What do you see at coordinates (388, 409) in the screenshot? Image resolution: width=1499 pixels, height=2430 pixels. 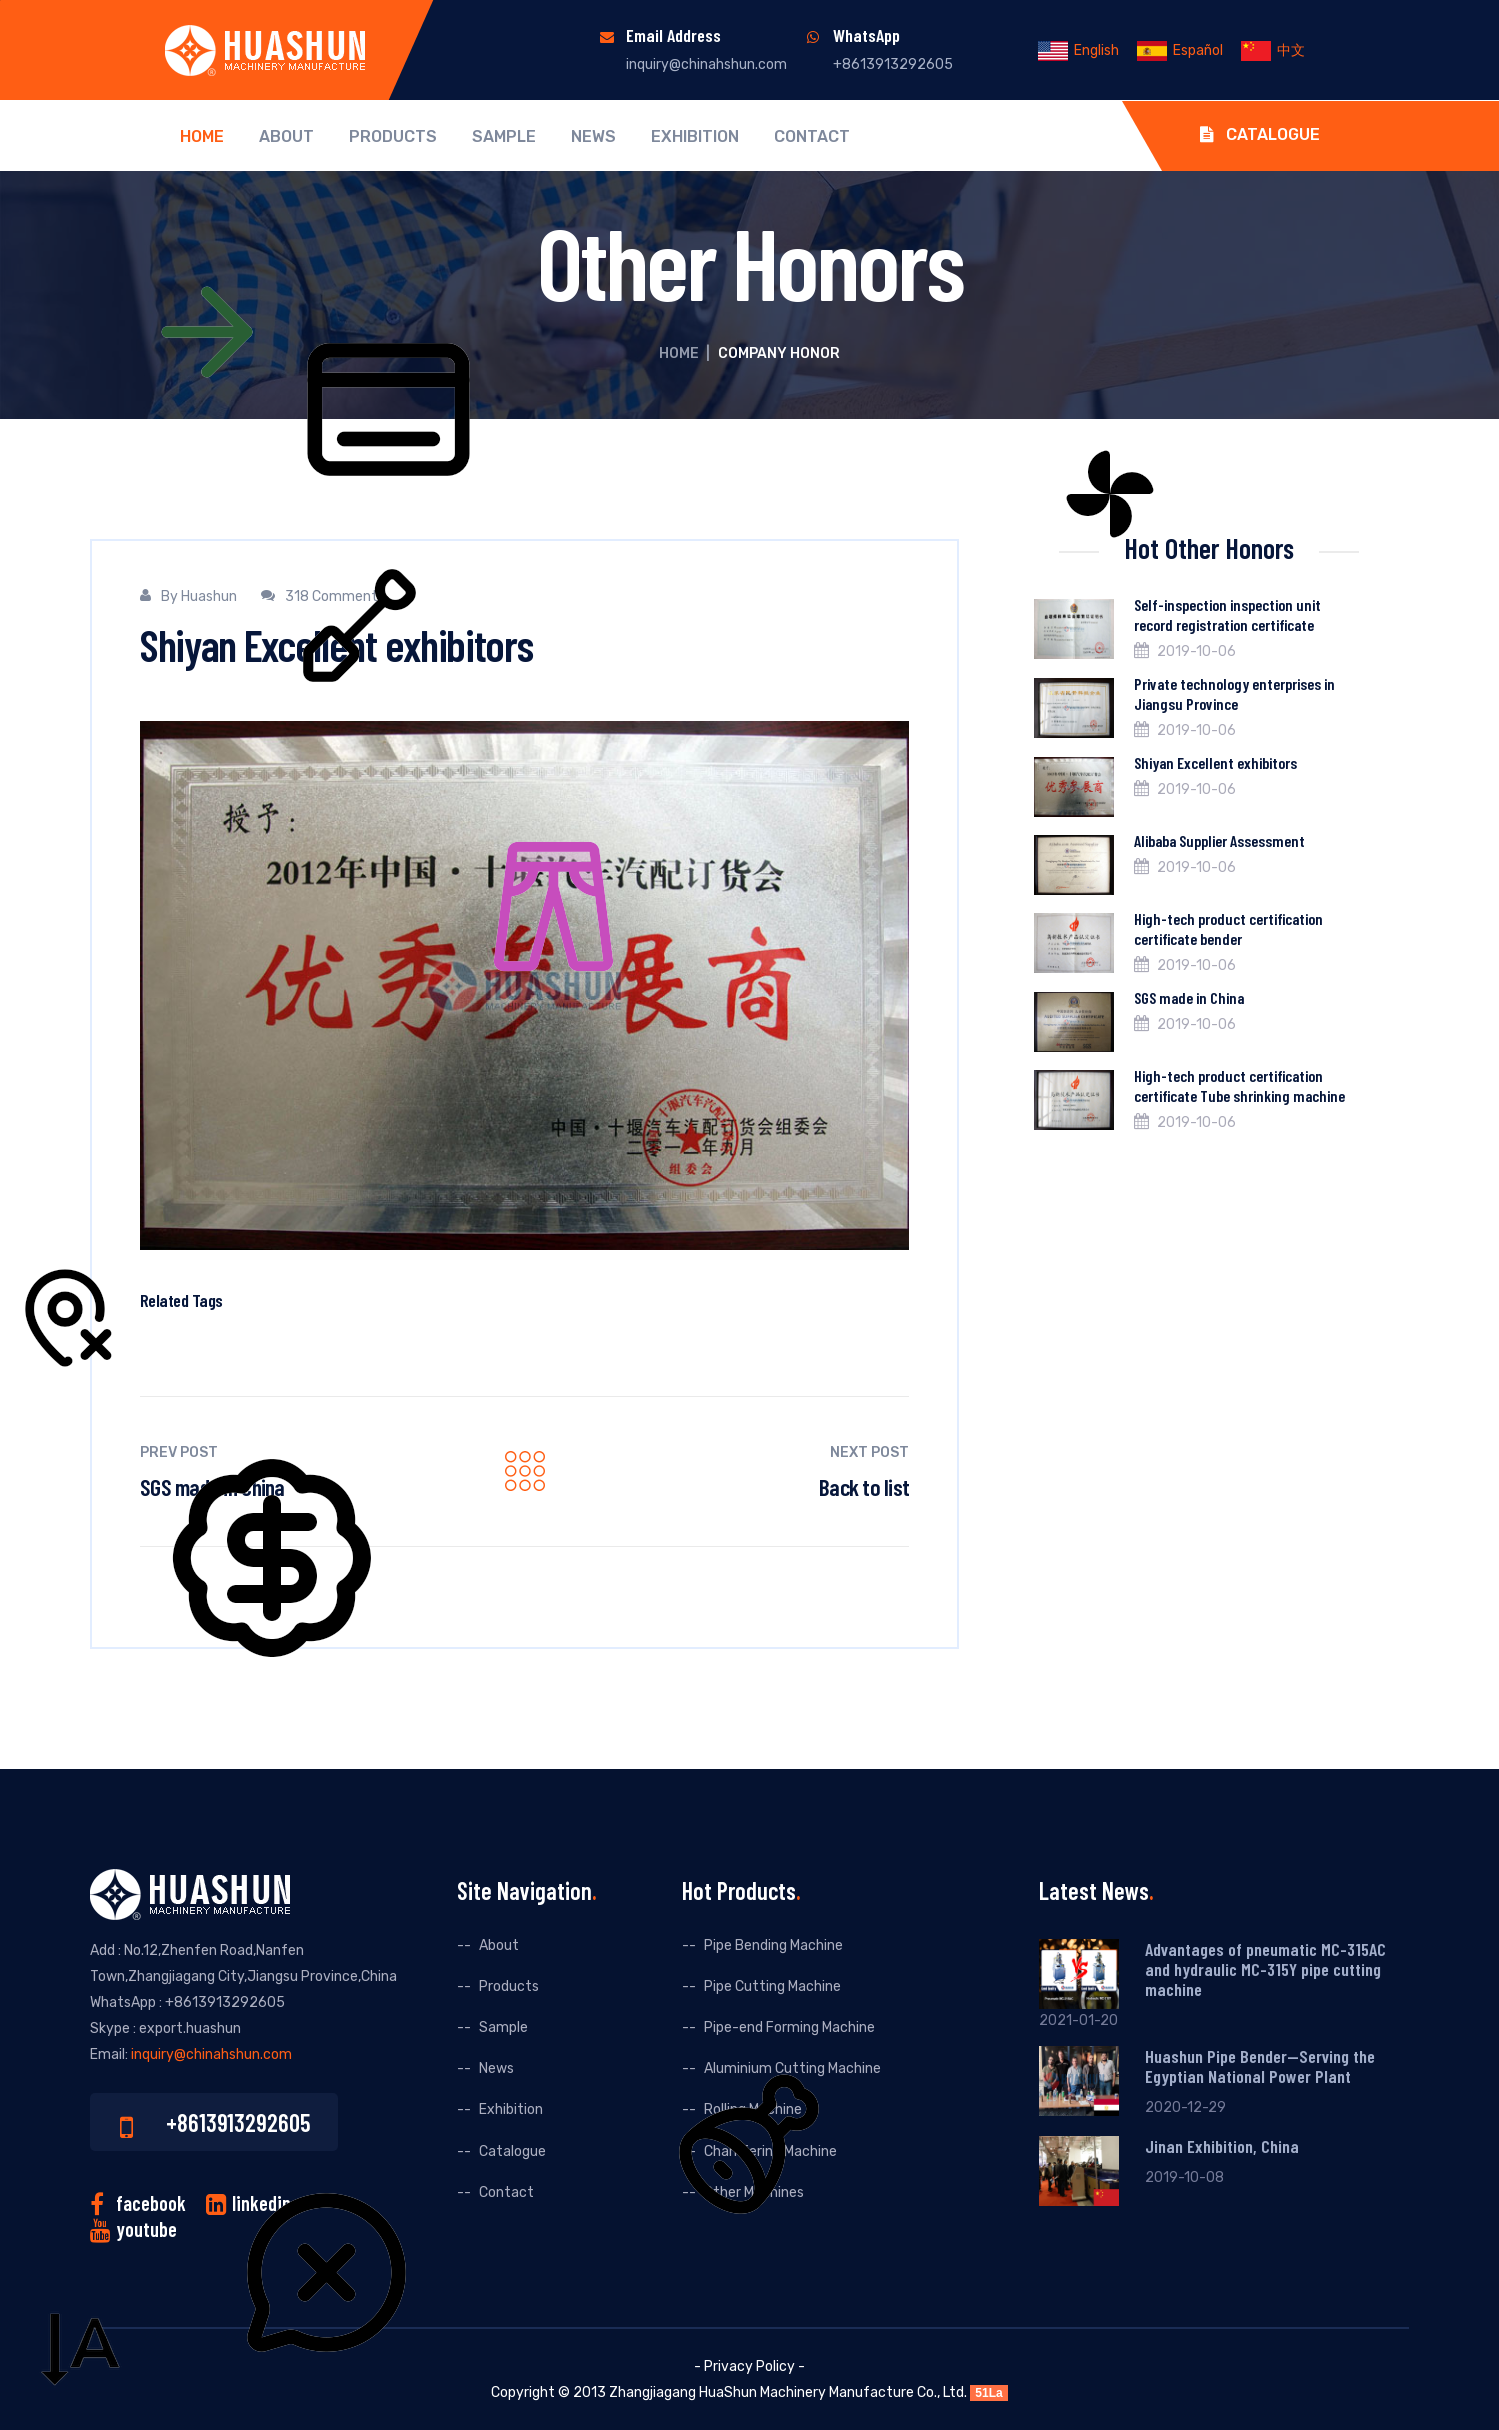 I see `access the dock or taskbar` at bounding box center [388, 409].